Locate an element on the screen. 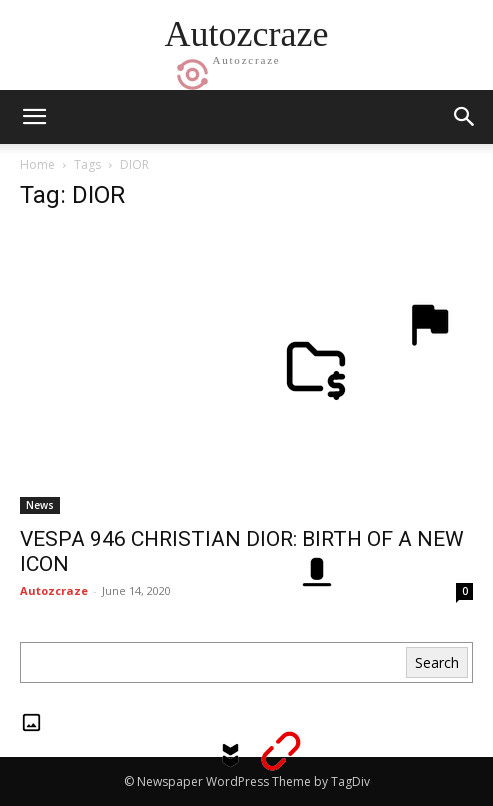 This screenshot has height=806, width=493. flag or mark an item for review is located at coordinates (429, 324).